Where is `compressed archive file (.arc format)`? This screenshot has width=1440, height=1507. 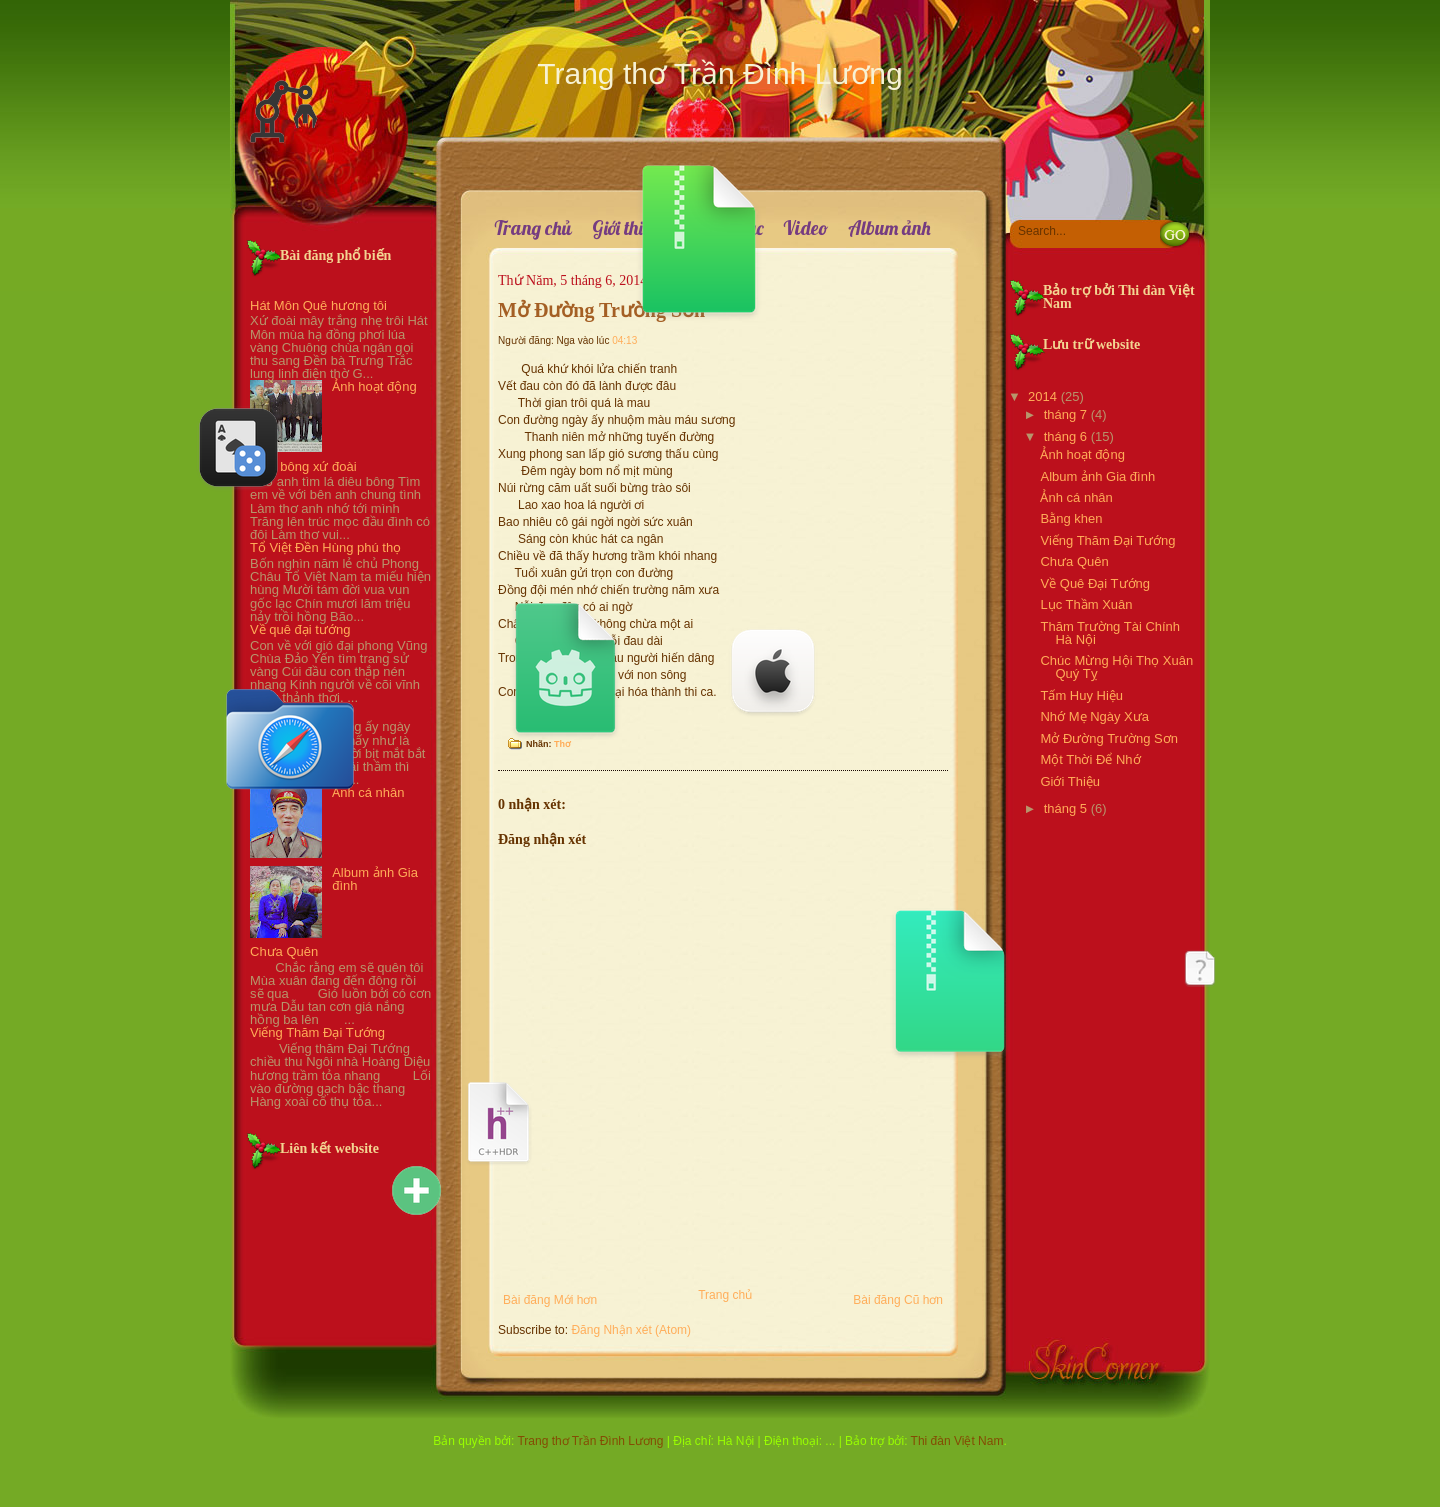 compressed archive file (.arc format) is located at coordinates (699, 242).